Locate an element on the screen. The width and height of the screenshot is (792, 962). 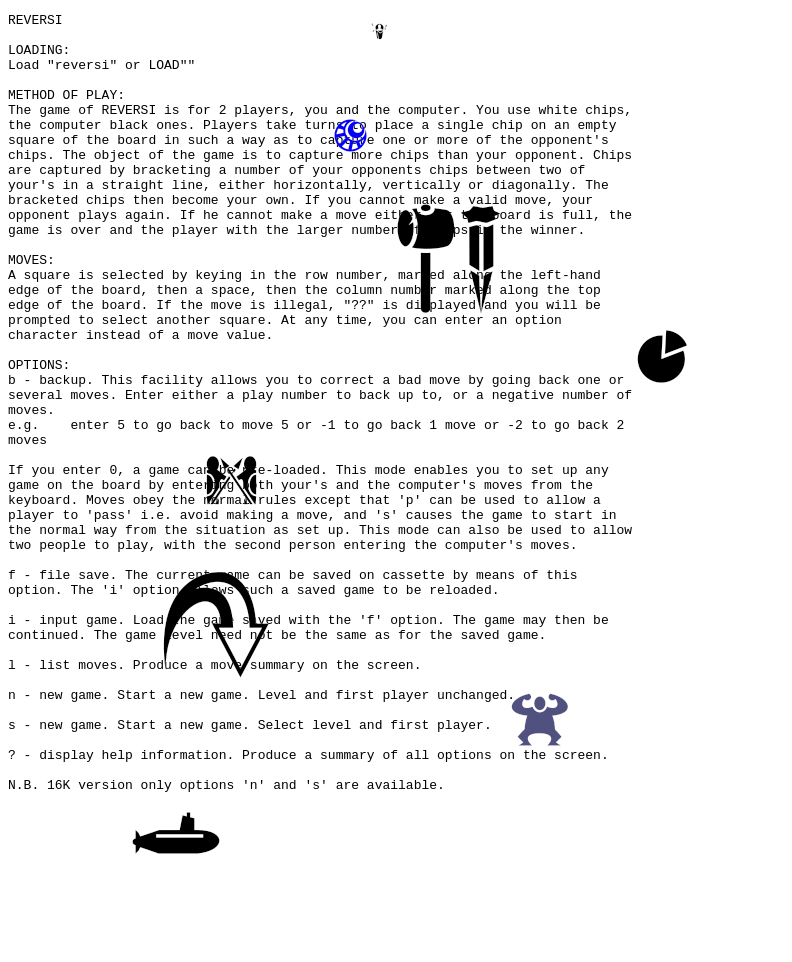
indicates sleep mode or rest state is located at coordinates (379, 31).